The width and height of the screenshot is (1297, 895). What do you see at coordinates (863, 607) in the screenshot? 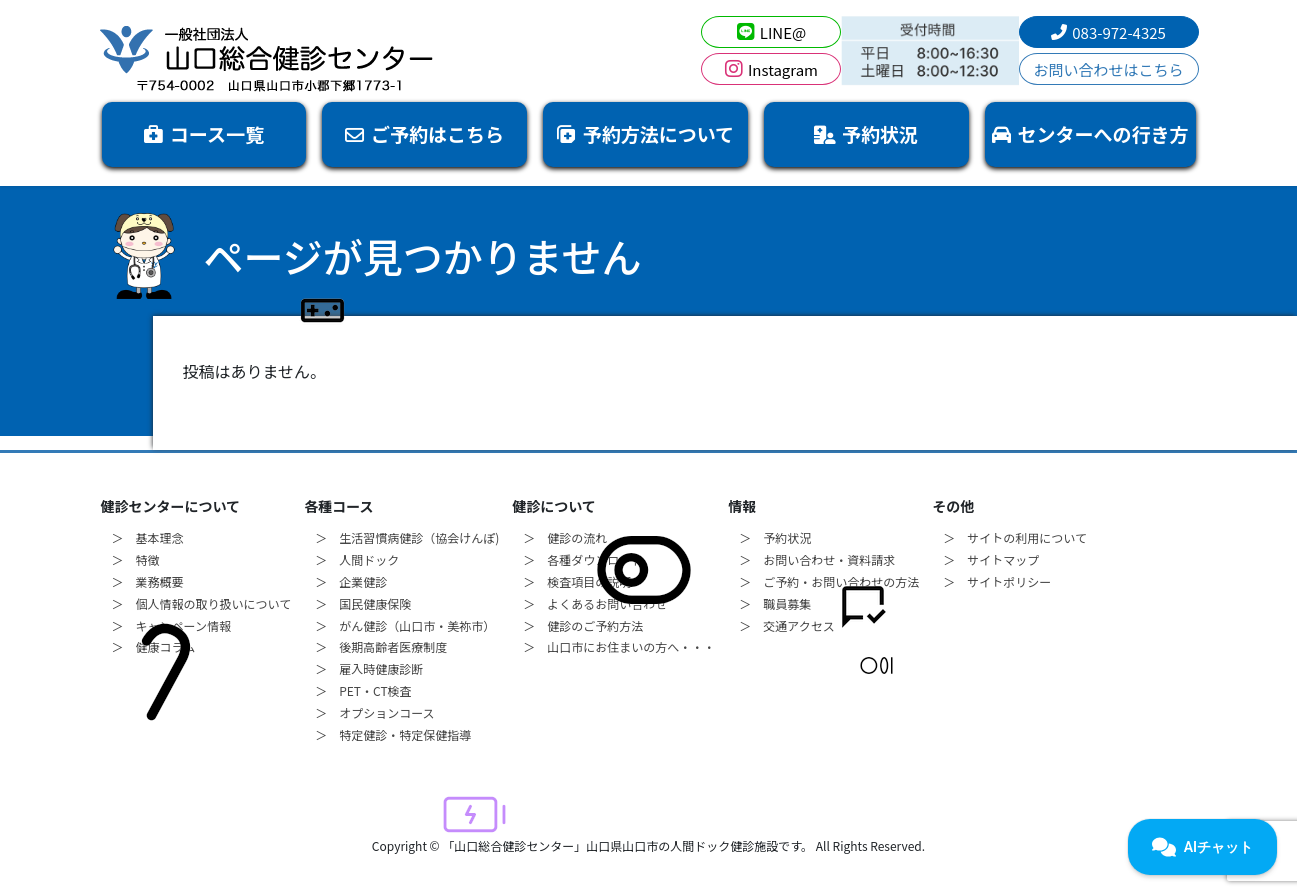
I see `mark a message as read` at bounding box center [863, 607].